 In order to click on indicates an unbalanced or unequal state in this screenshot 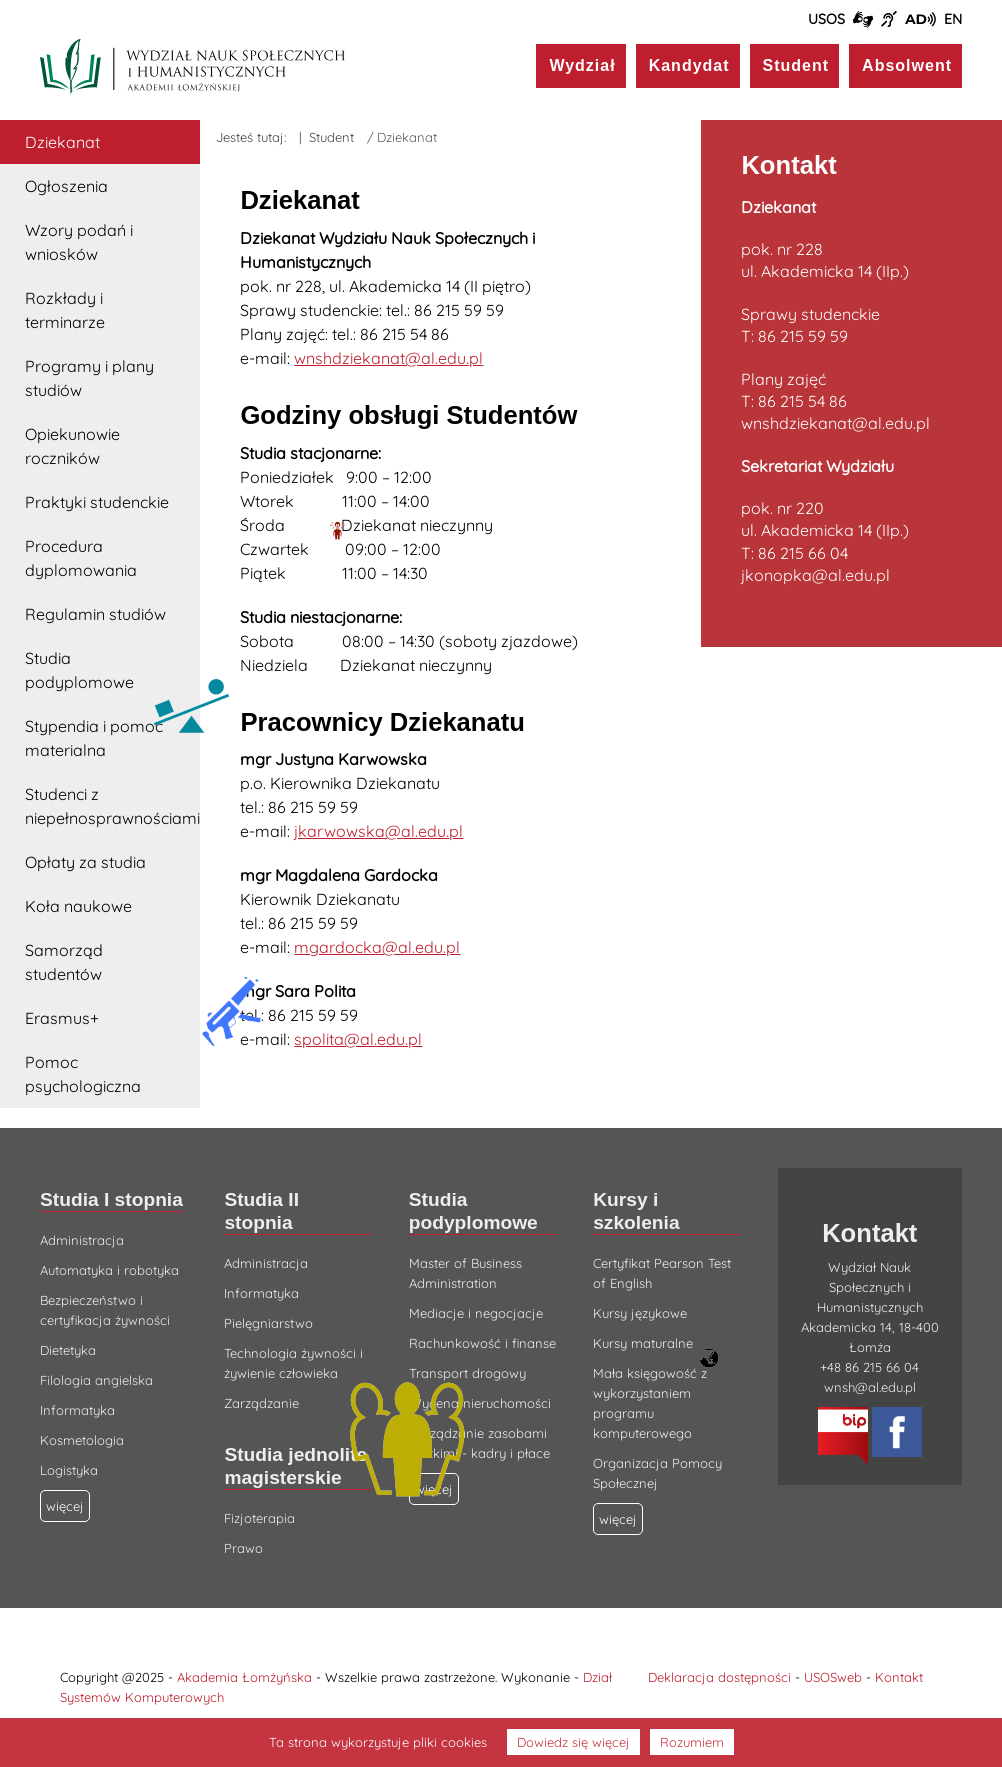, I will do `click(191, 694)`.